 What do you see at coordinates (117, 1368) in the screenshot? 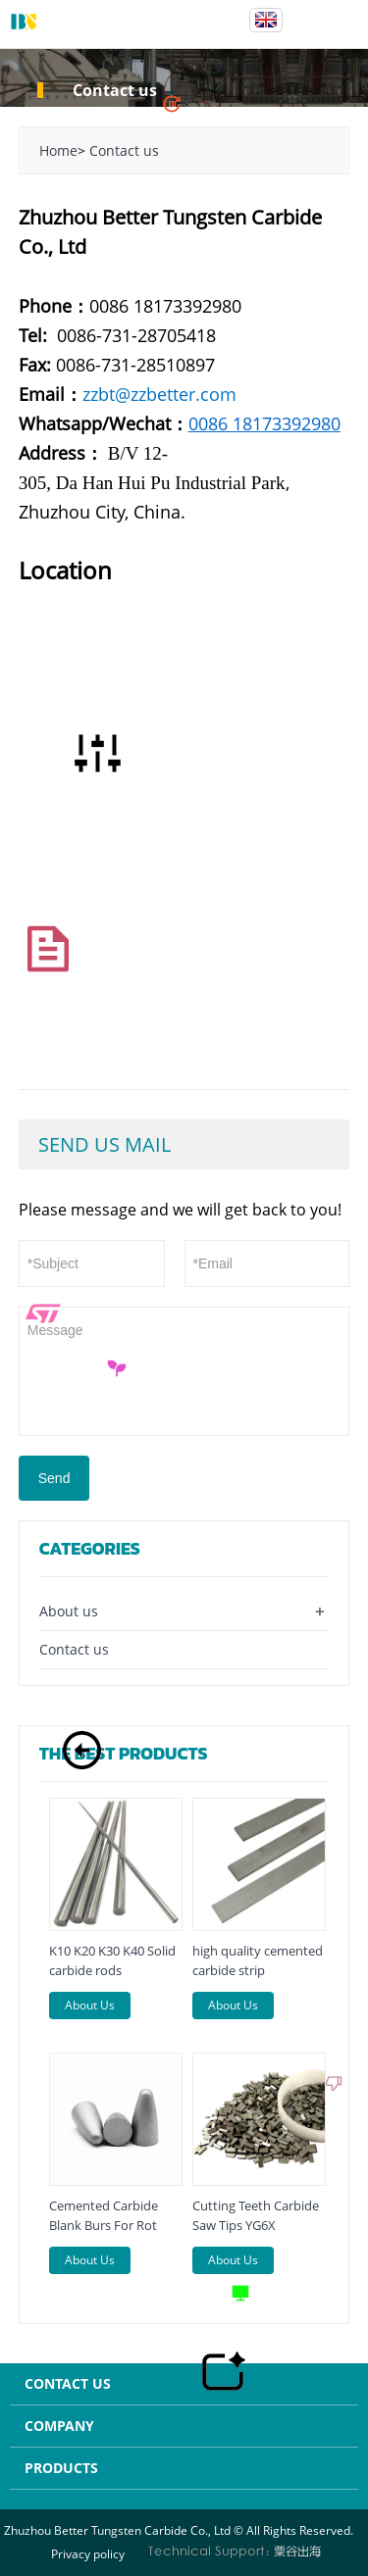
I see `indicates eco-friendly or sustainable option` at bounding box center [117, 1368].